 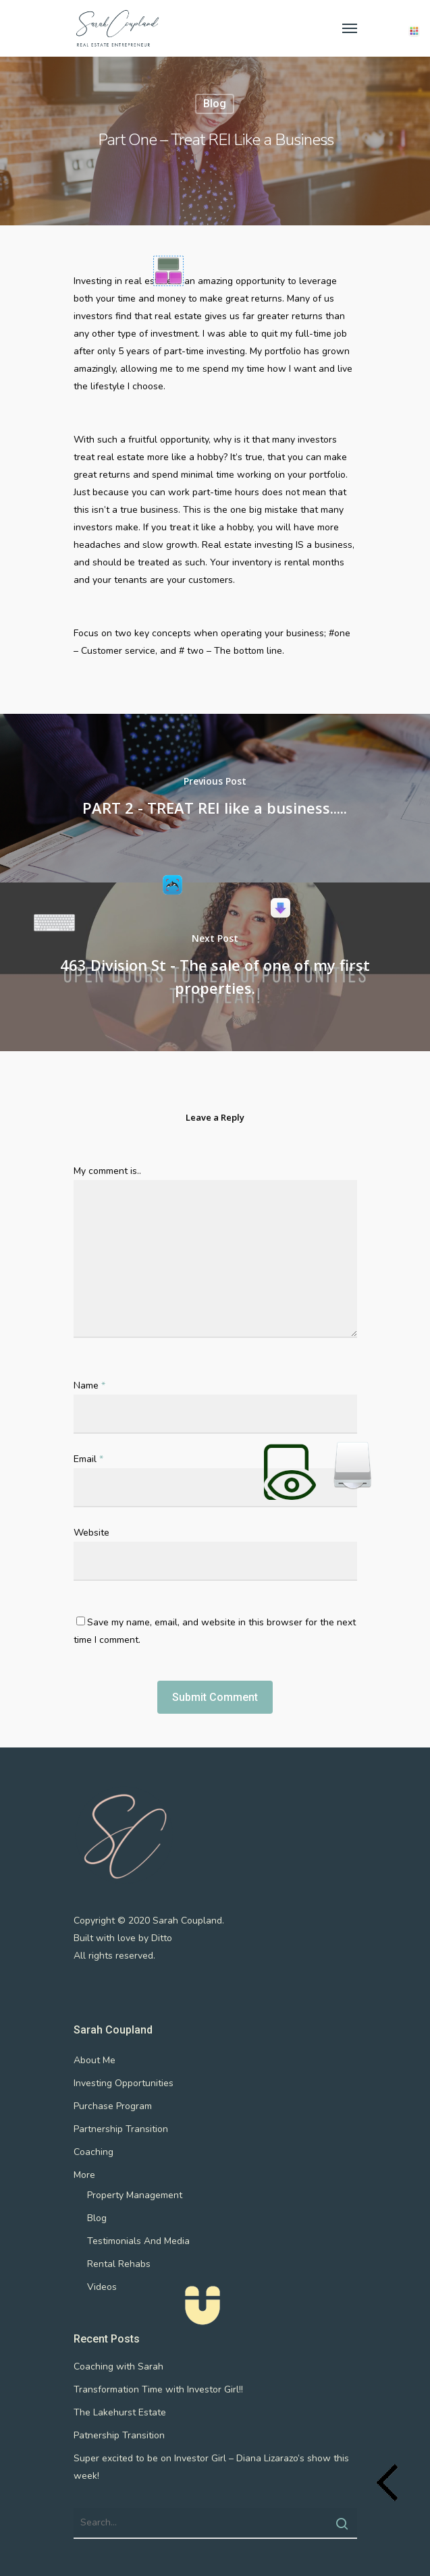 I want to click on open qrca qr code scanner app, so click(x=172, y=885).